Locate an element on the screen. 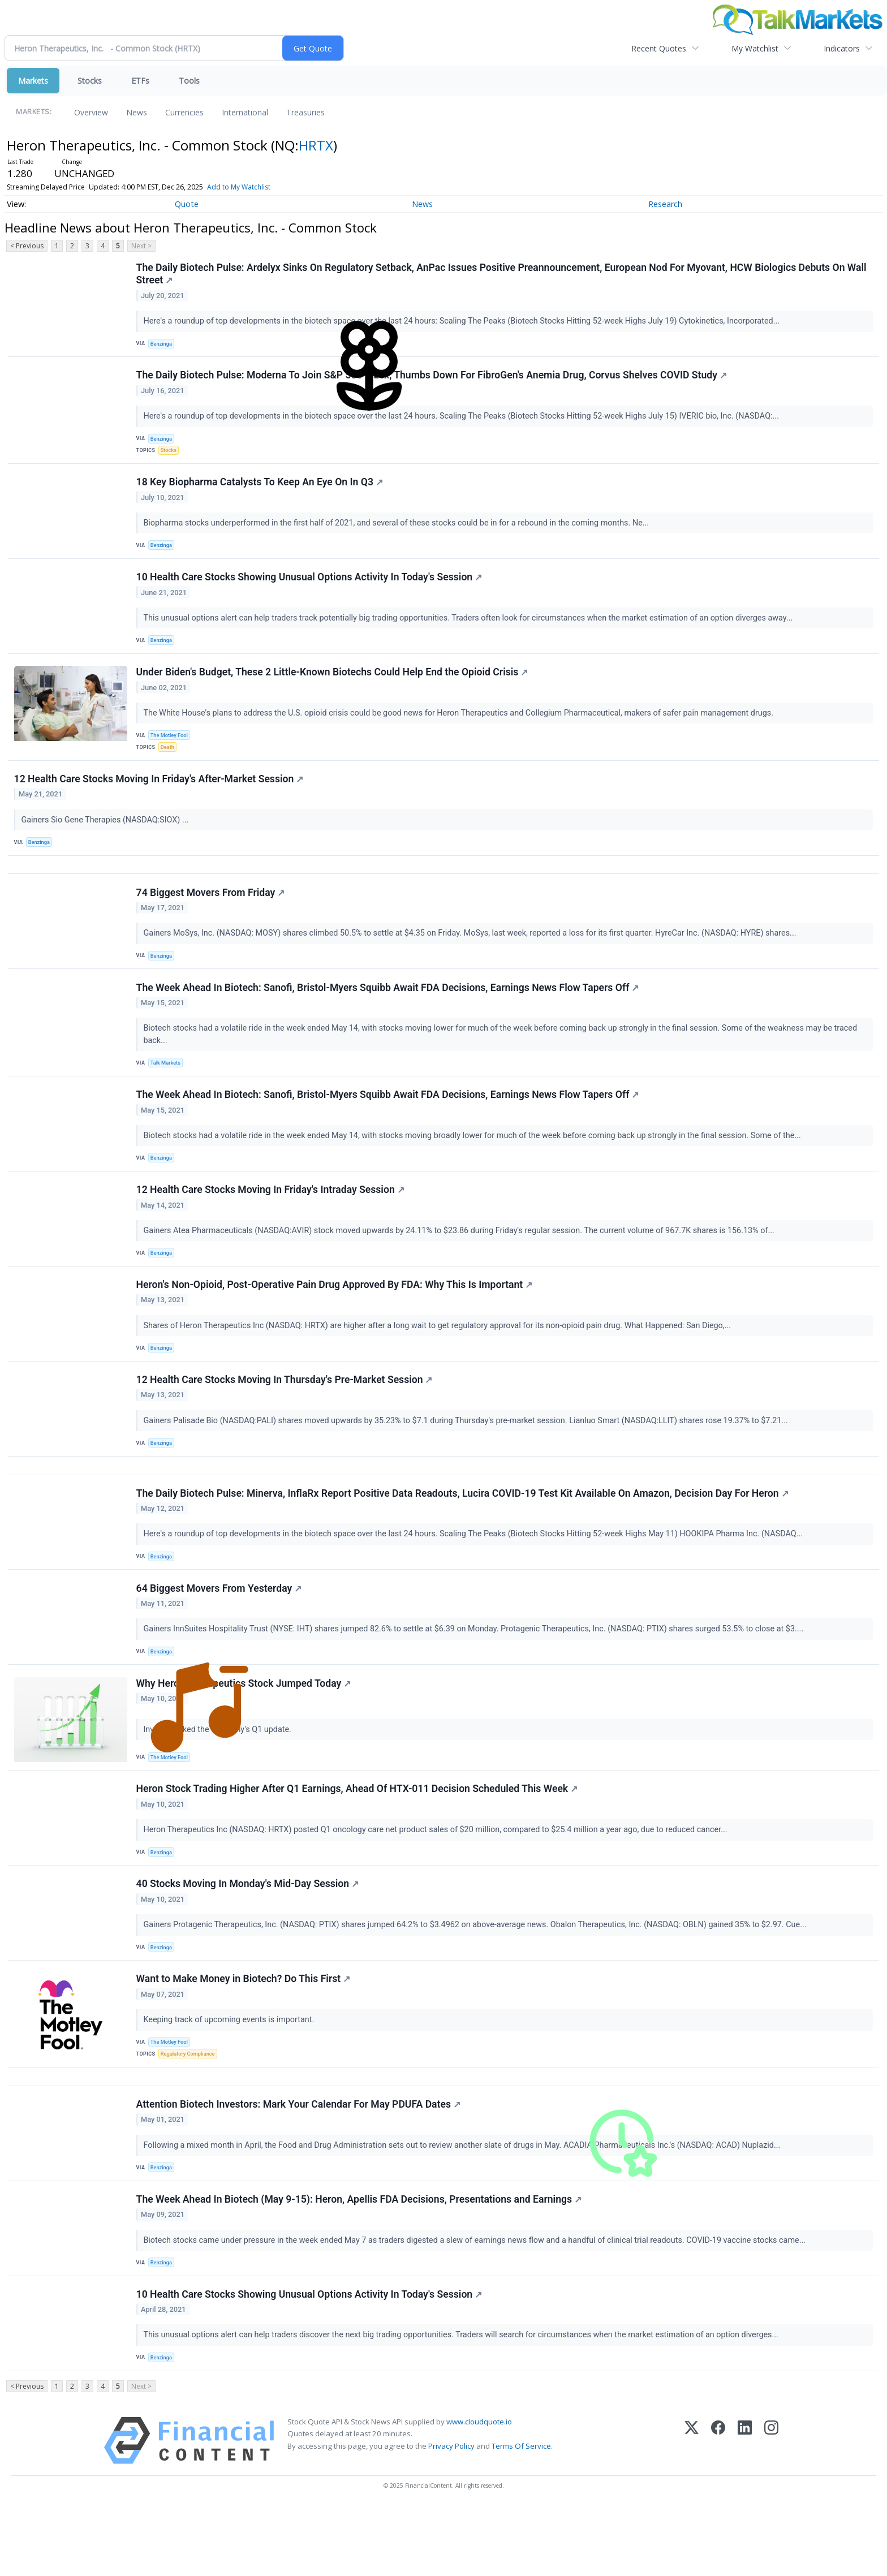 This screenshot has height=2576, width=887. access garden or plant care features is located at coordinates (369, 365).